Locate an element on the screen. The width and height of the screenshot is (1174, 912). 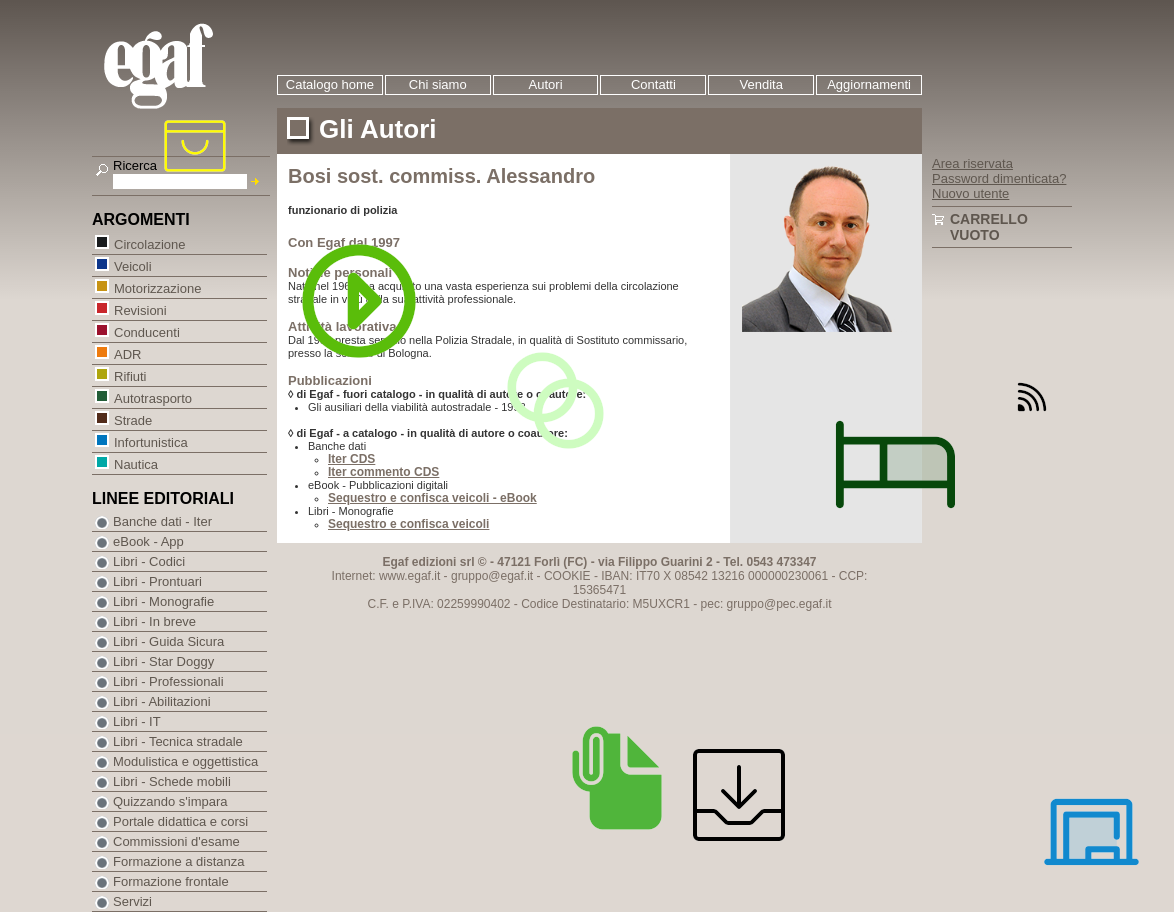
open presentation or teaching mode is located at coordinates (1091, 833).